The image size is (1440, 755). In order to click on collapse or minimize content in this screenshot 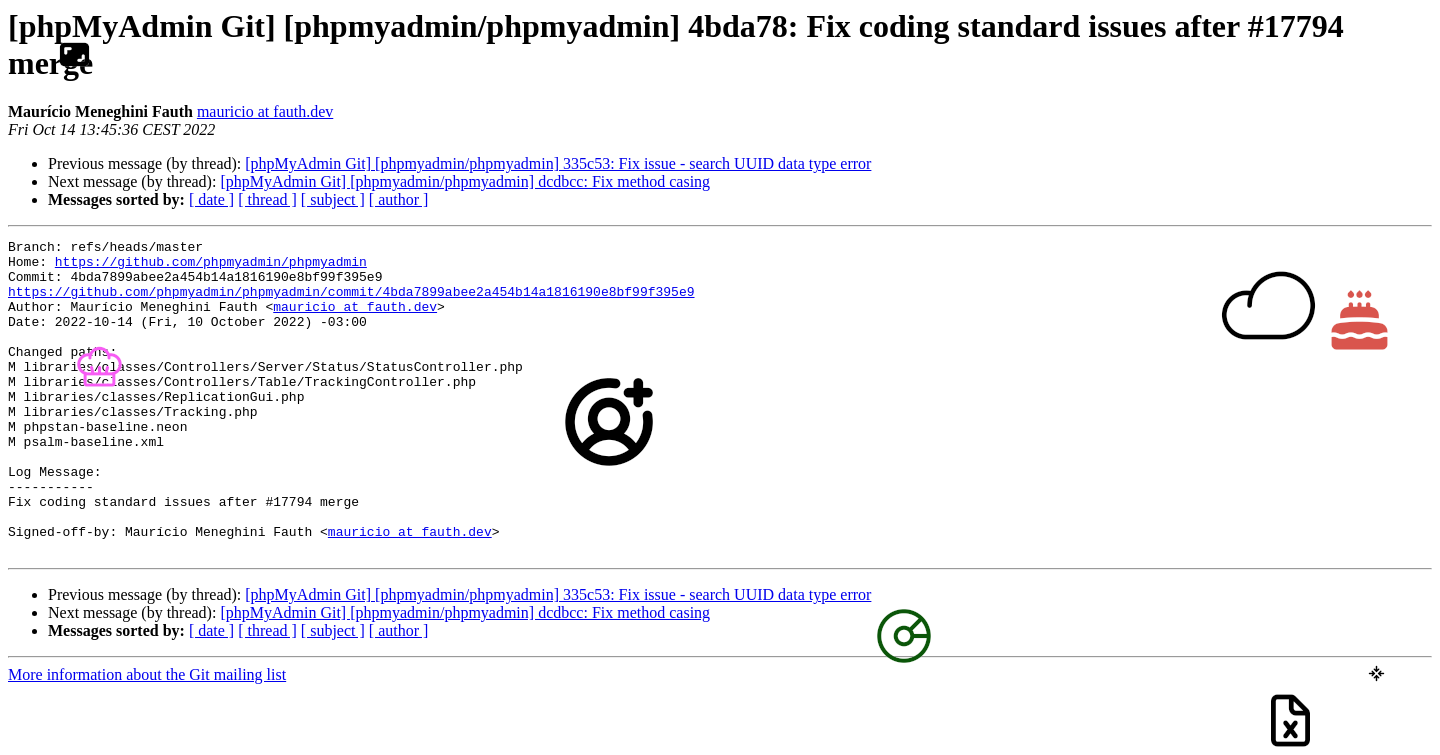, I will do `click(1376, 673)`.